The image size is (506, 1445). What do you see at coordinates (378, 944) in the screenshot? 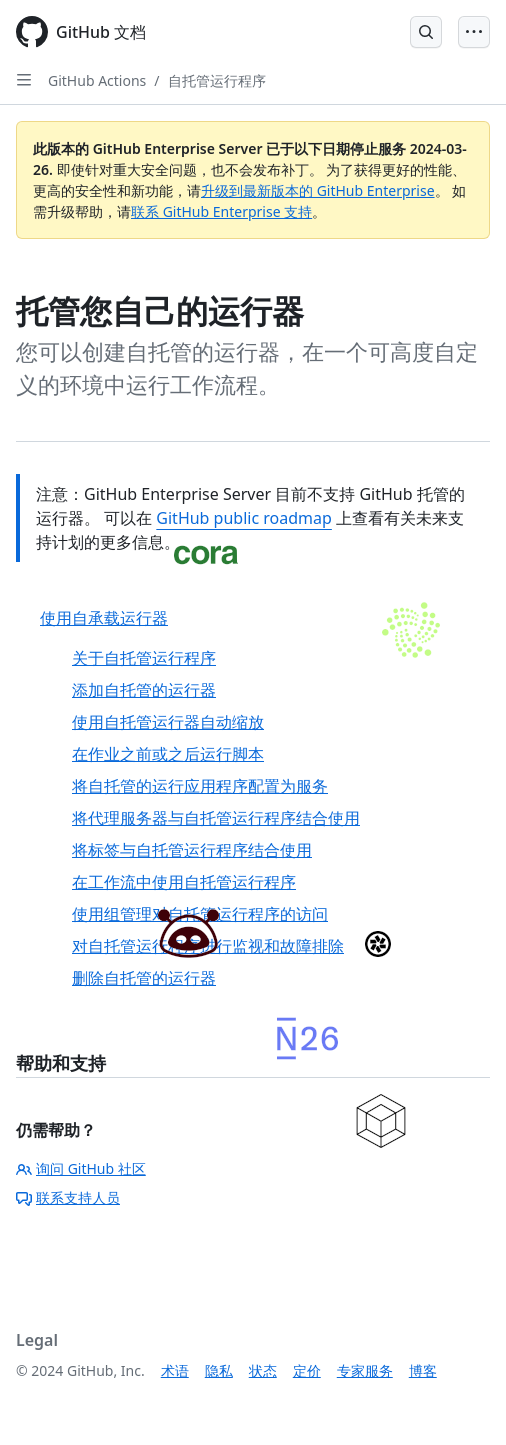
I see `open Pivotal Tracker app` at bounding box center [378, 944].